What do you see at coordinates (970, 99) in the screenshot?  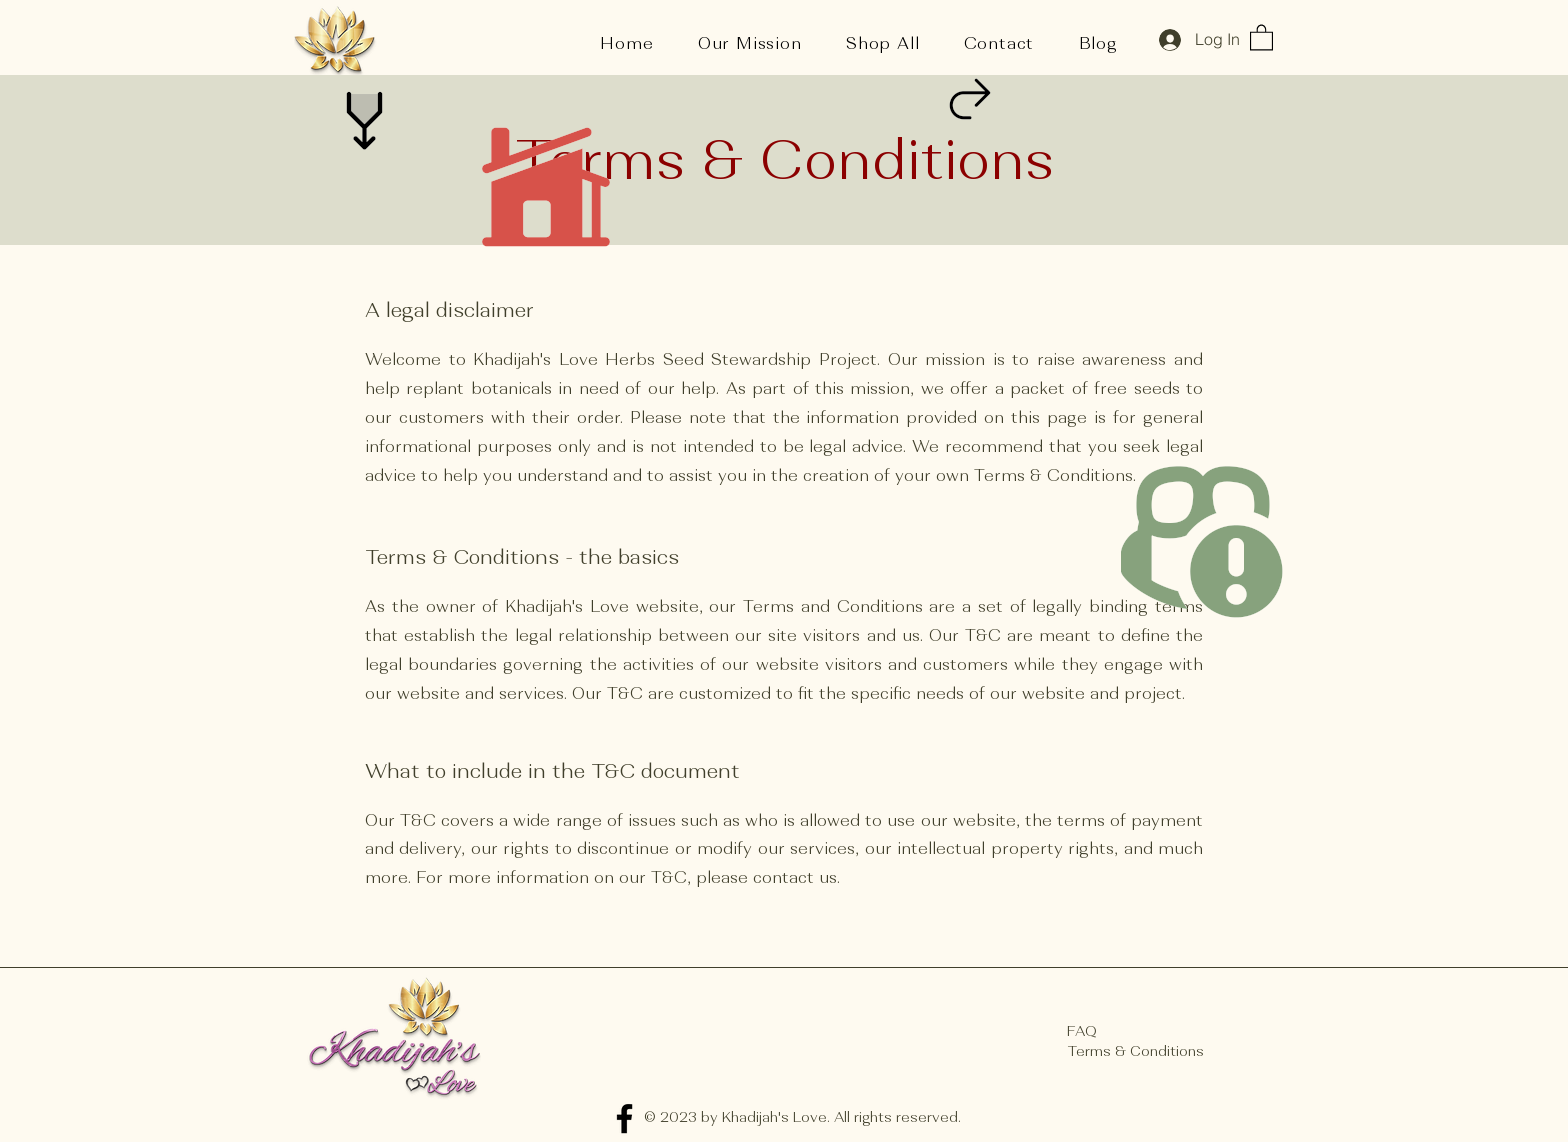 I see `redo last action` at bounding box center [970, 99].